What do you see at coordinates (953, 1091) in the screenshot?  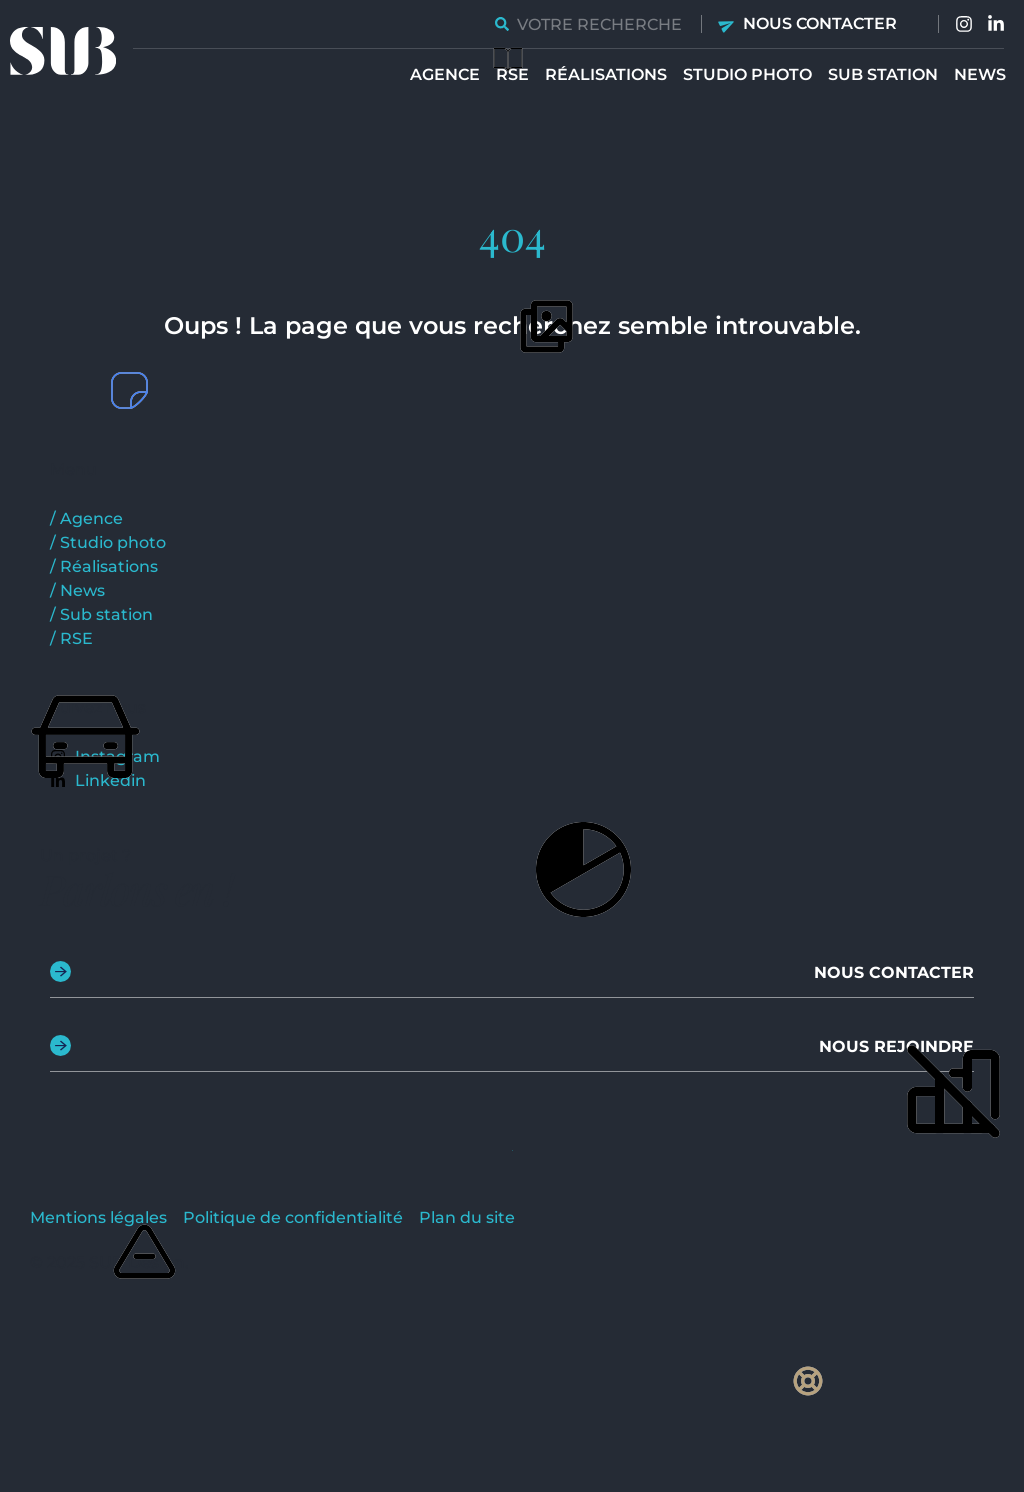 I see `disable chart or analytics view` at bounding box center [953, 1091].